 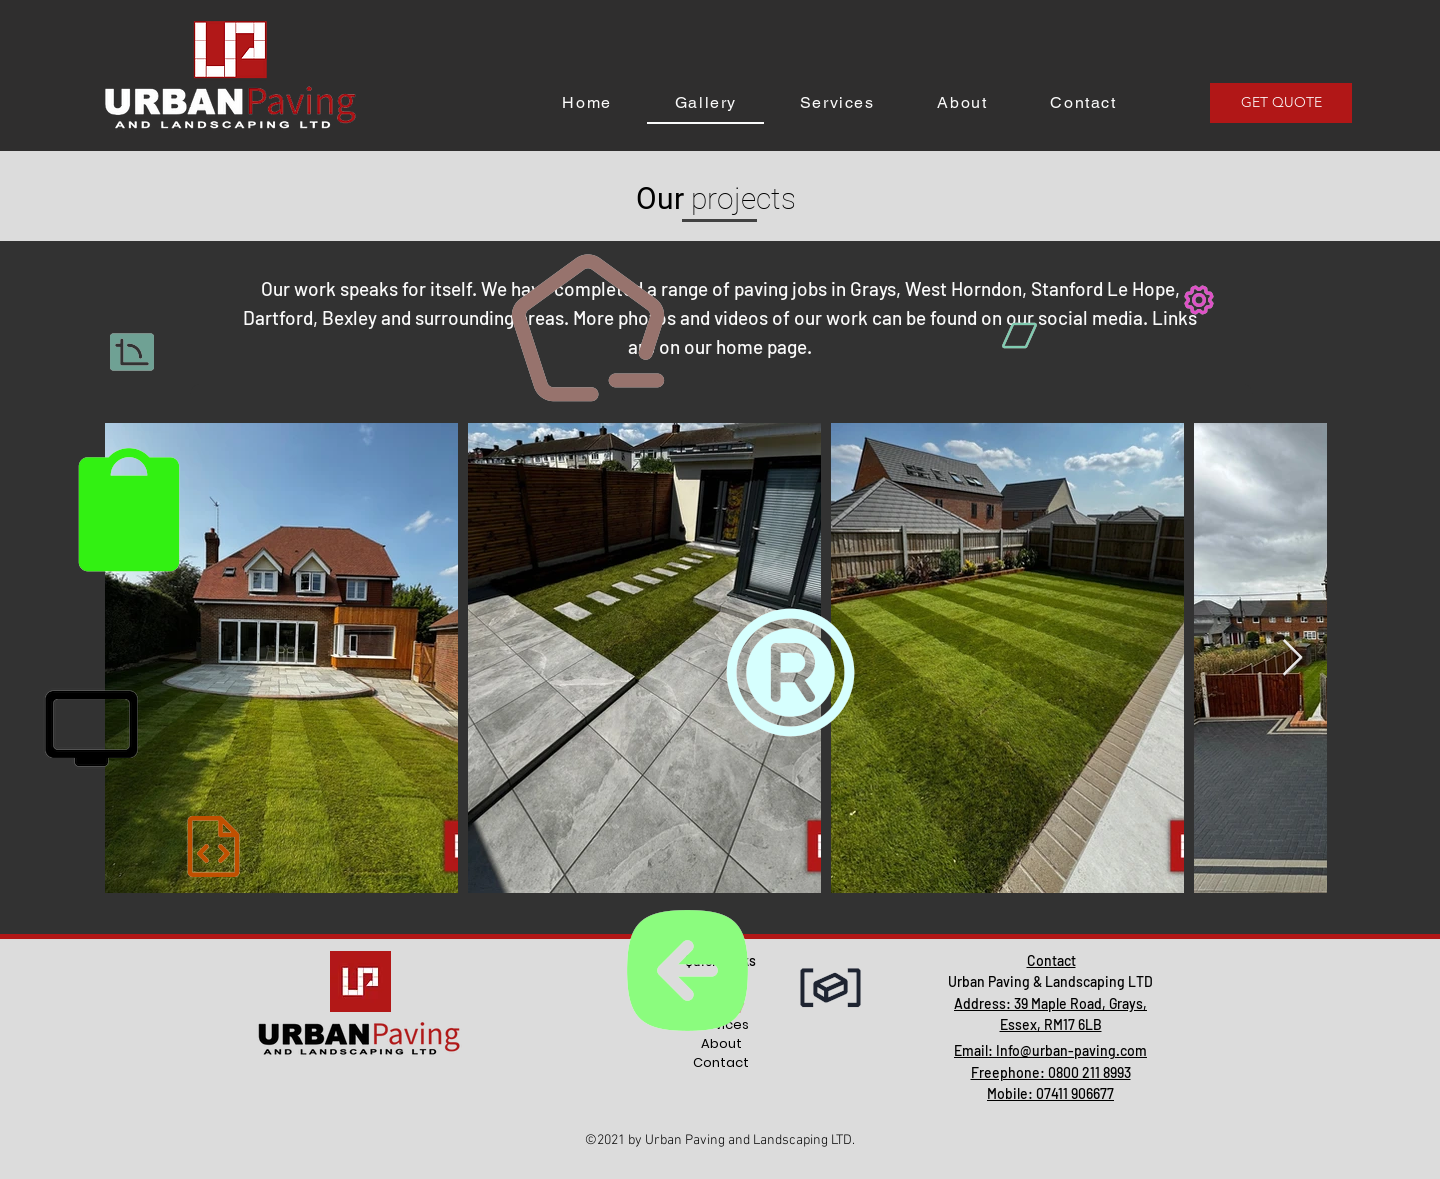 I want to click on view variable symbol in code editor, so click(x=830, y=985).